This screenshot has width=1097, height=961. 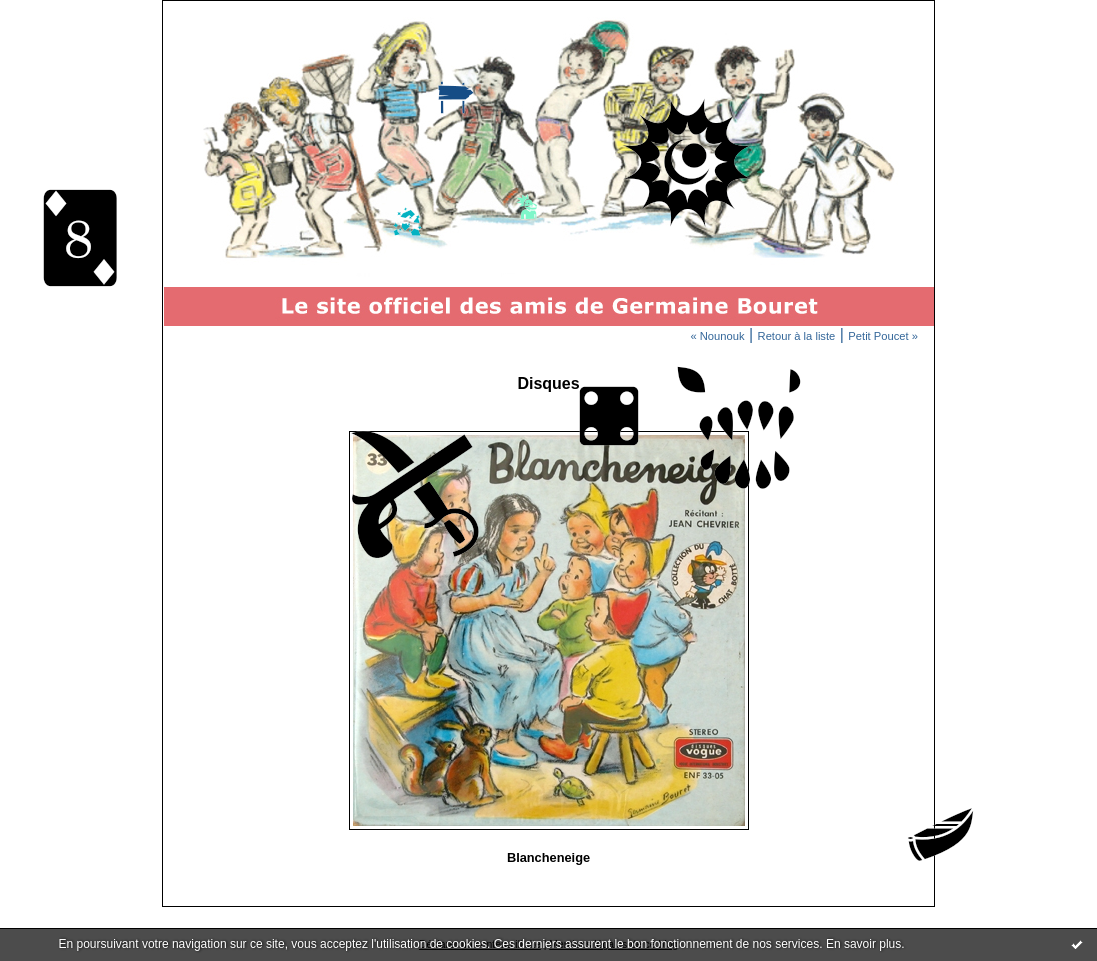 What do you see at coordinates (456, 96) in the screenshot?
I see `get directions or navigate to a destination` at bounding box center [456, 96].